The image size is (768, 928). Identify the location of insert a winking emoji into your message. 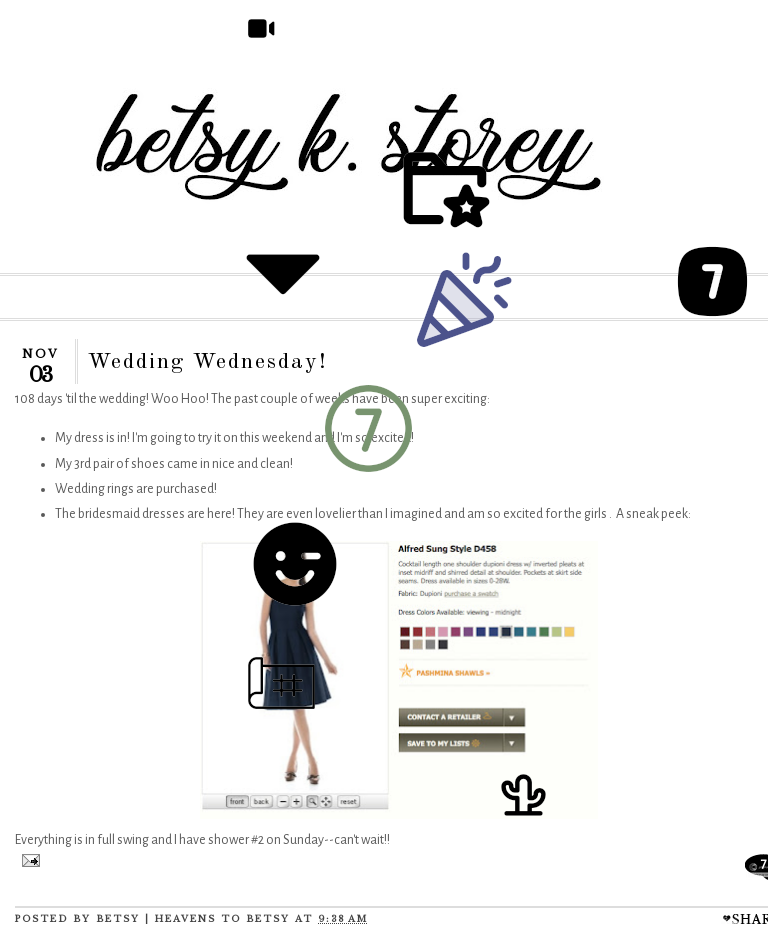
(295, 564).